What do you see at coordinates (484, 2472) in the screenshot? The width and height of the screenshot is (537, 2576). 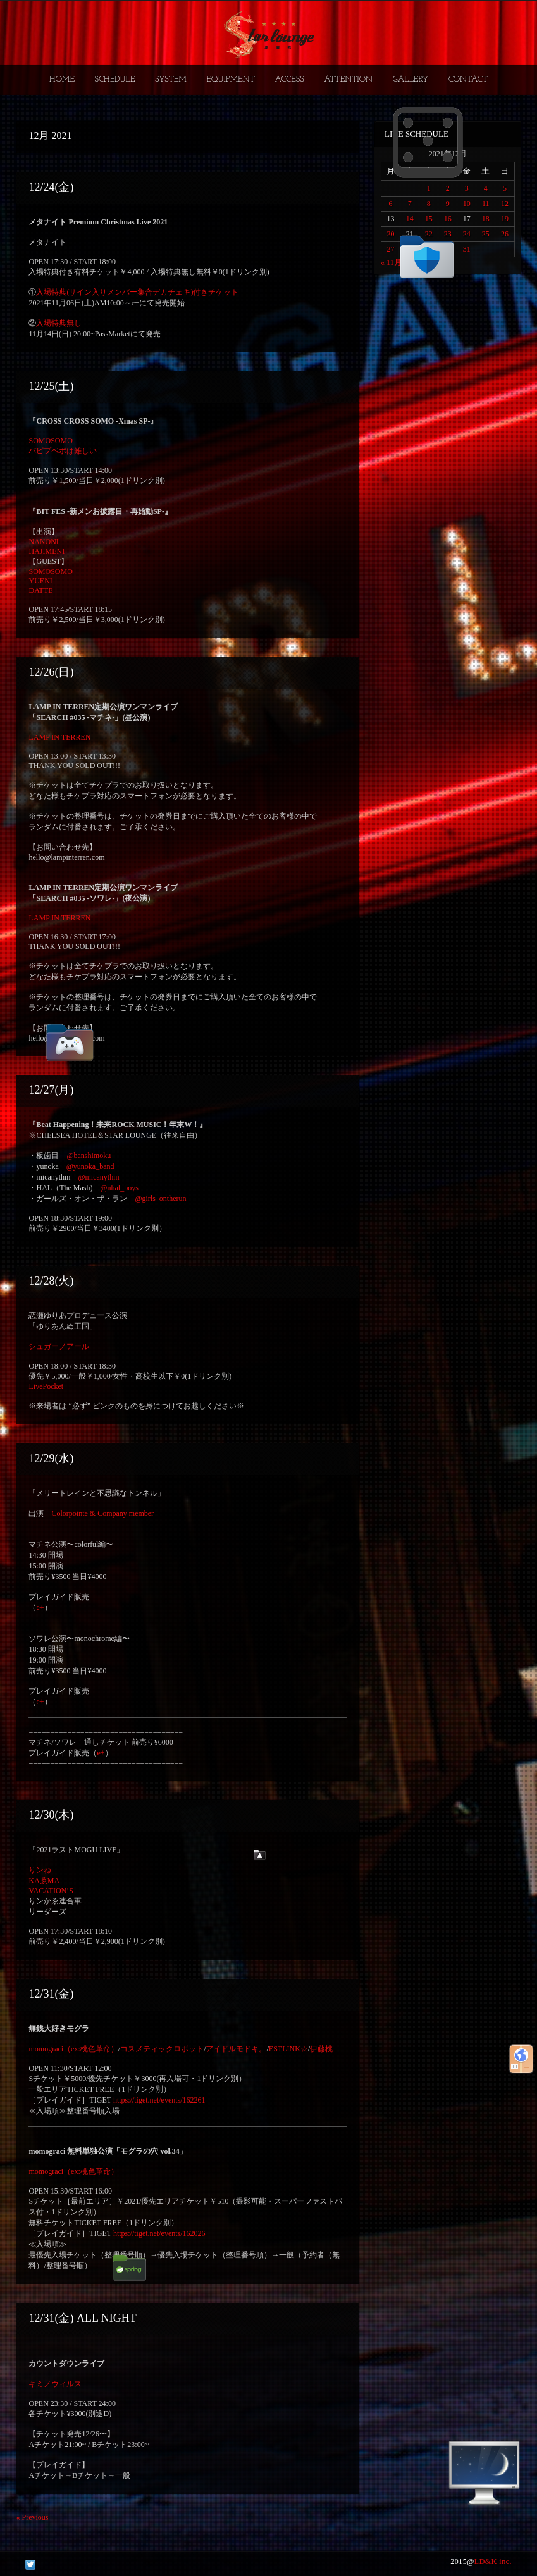 I see `access screensaver settings` at bounding box center [484, 2472].